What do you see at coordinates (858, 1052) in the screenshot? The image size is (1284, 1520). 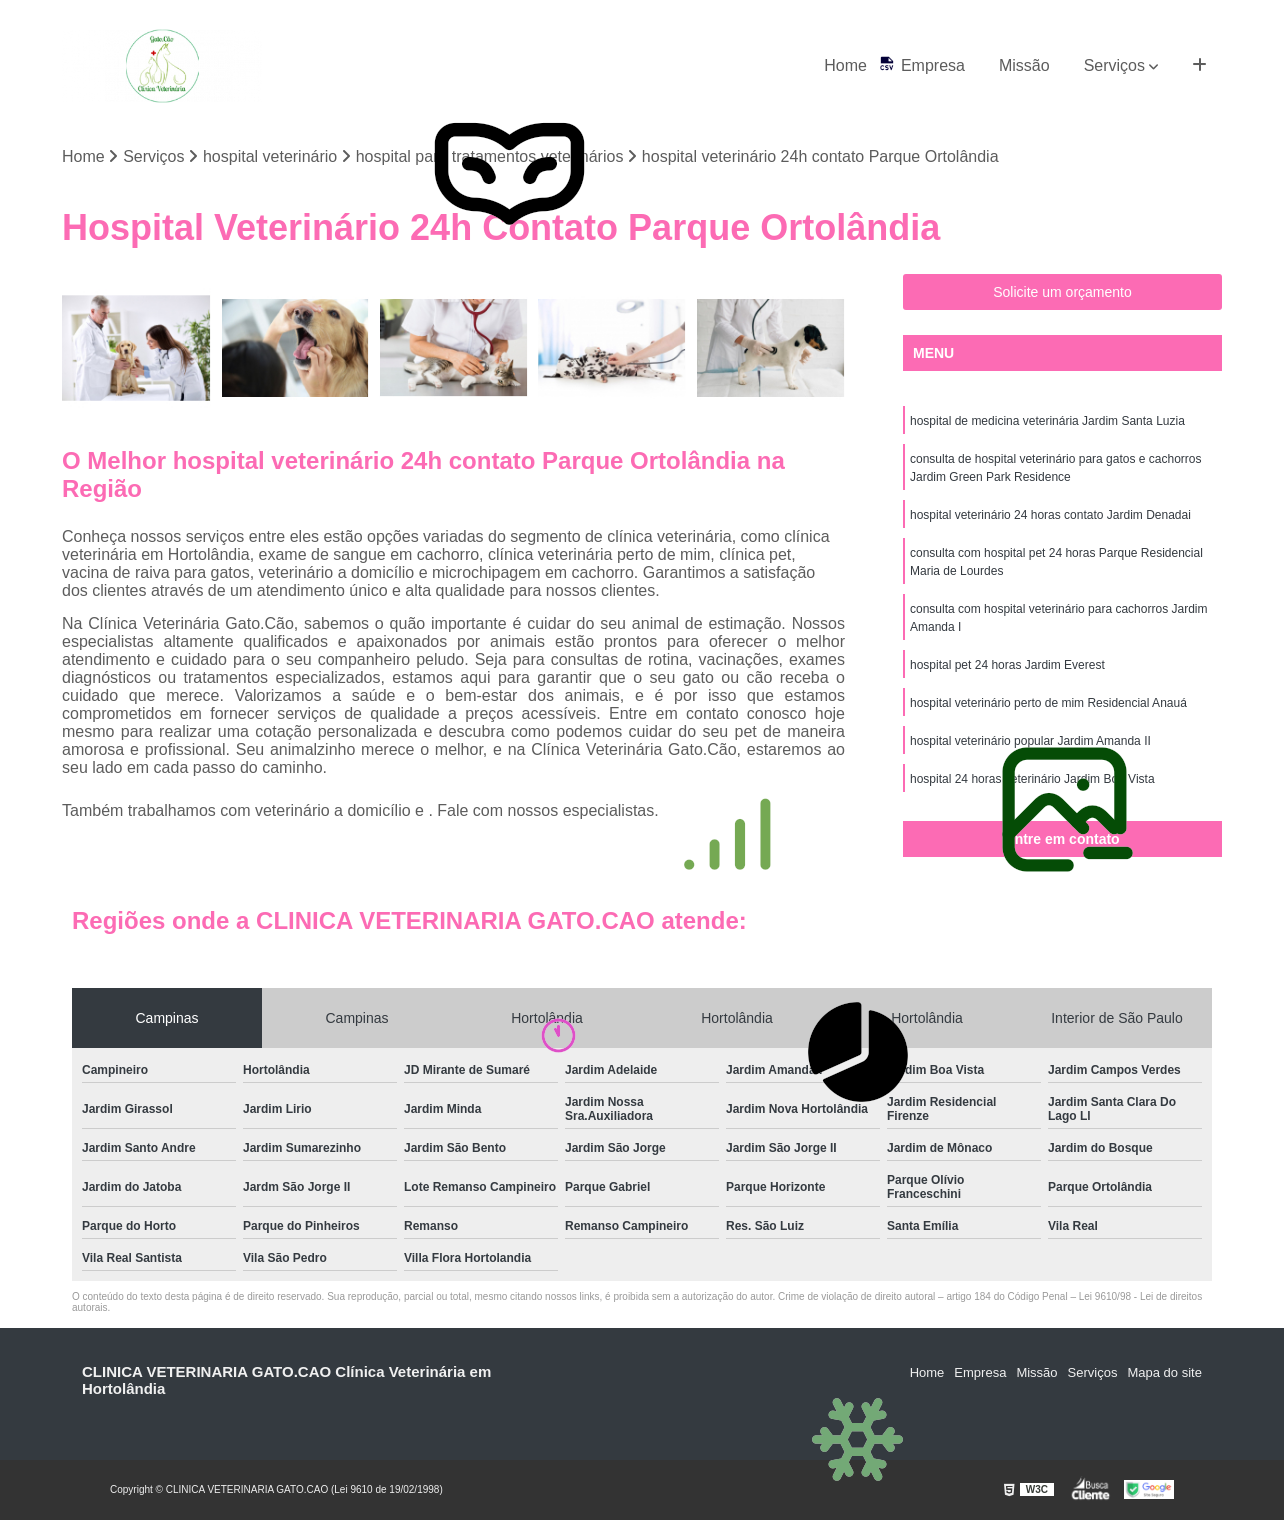 I see `view analytics or statistics` at bounding box center [858, 1052].